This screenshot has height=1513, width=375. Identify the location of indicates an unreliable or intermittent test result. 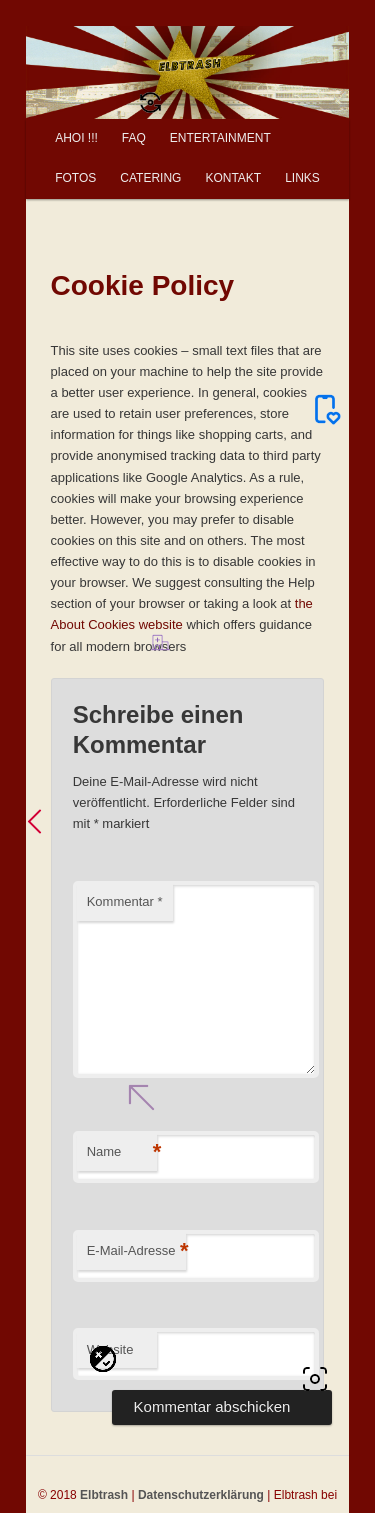
(103, 1359).